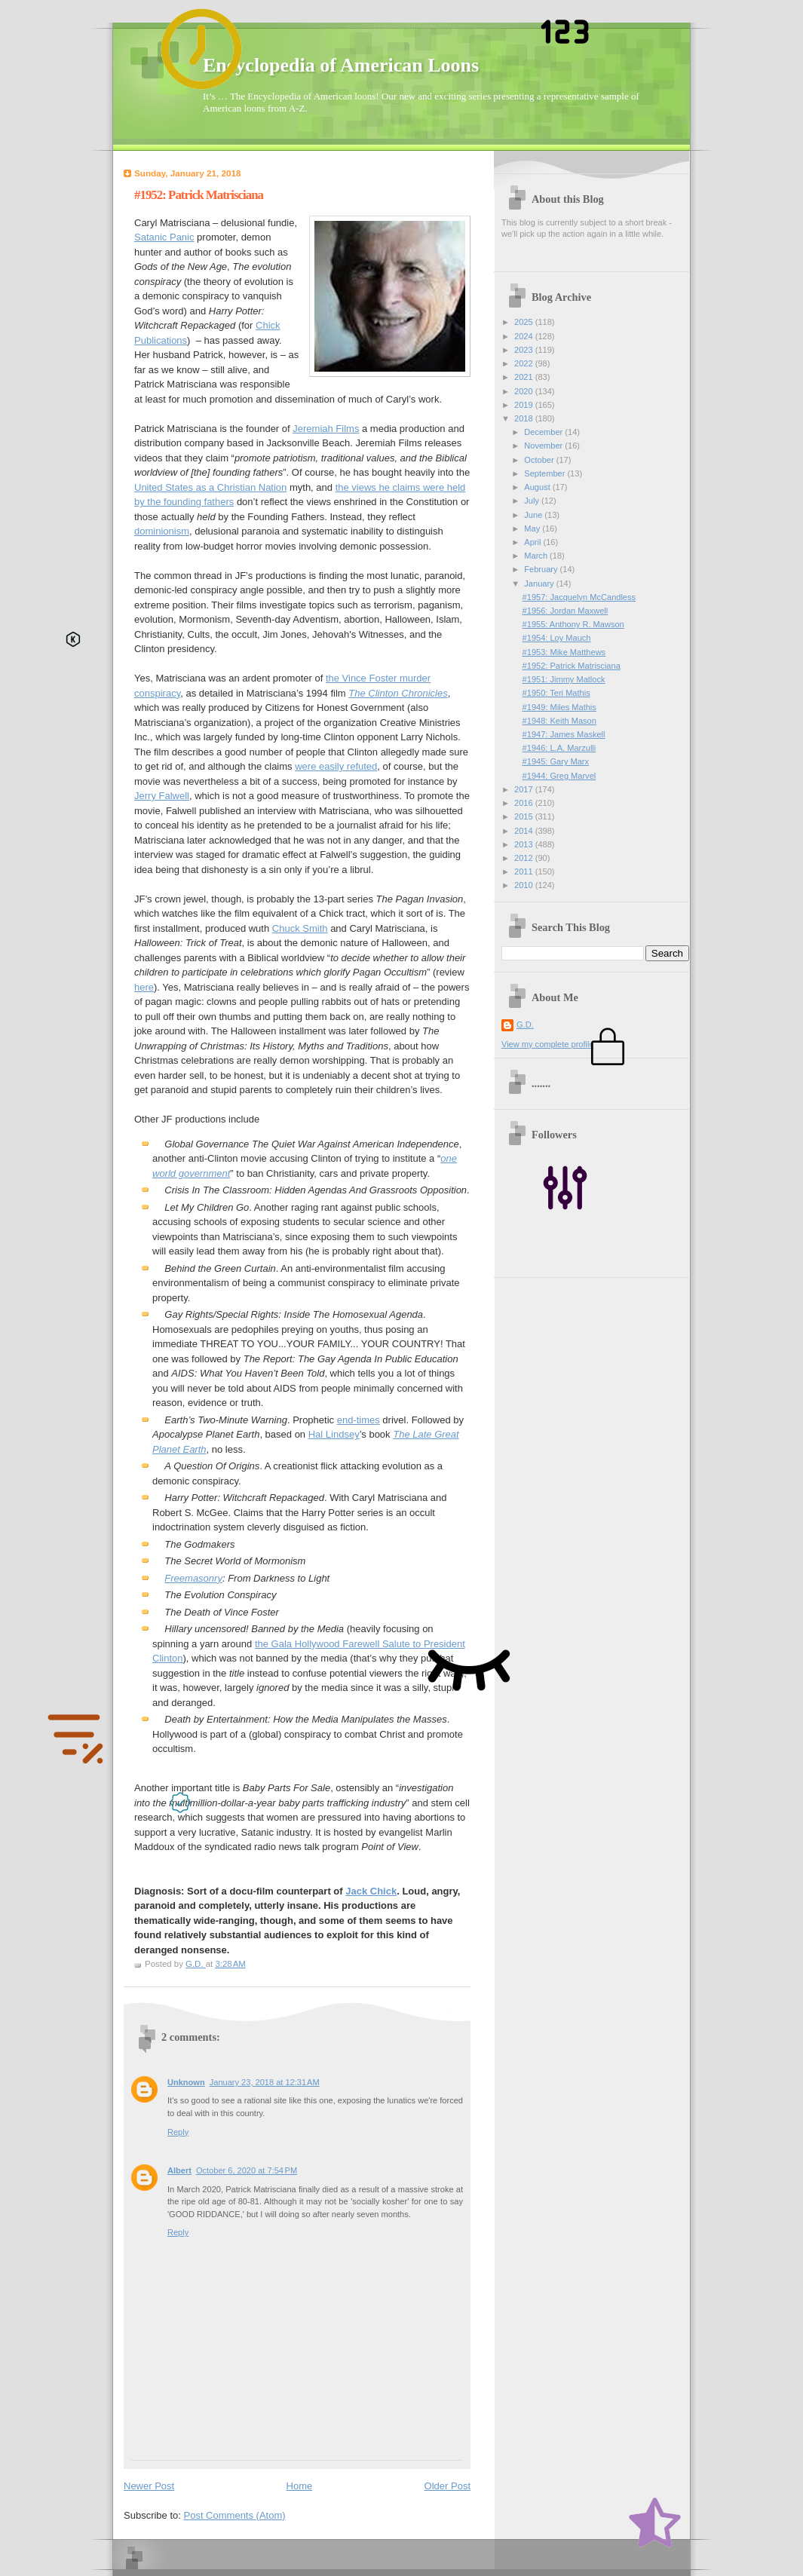 This screenshot has height=2576, width=803. What do you see at coordinates (73, 639) in the screenshot?
I see `indicates a keyboard shortcut or hotkey` at bounding box center [73, 639].